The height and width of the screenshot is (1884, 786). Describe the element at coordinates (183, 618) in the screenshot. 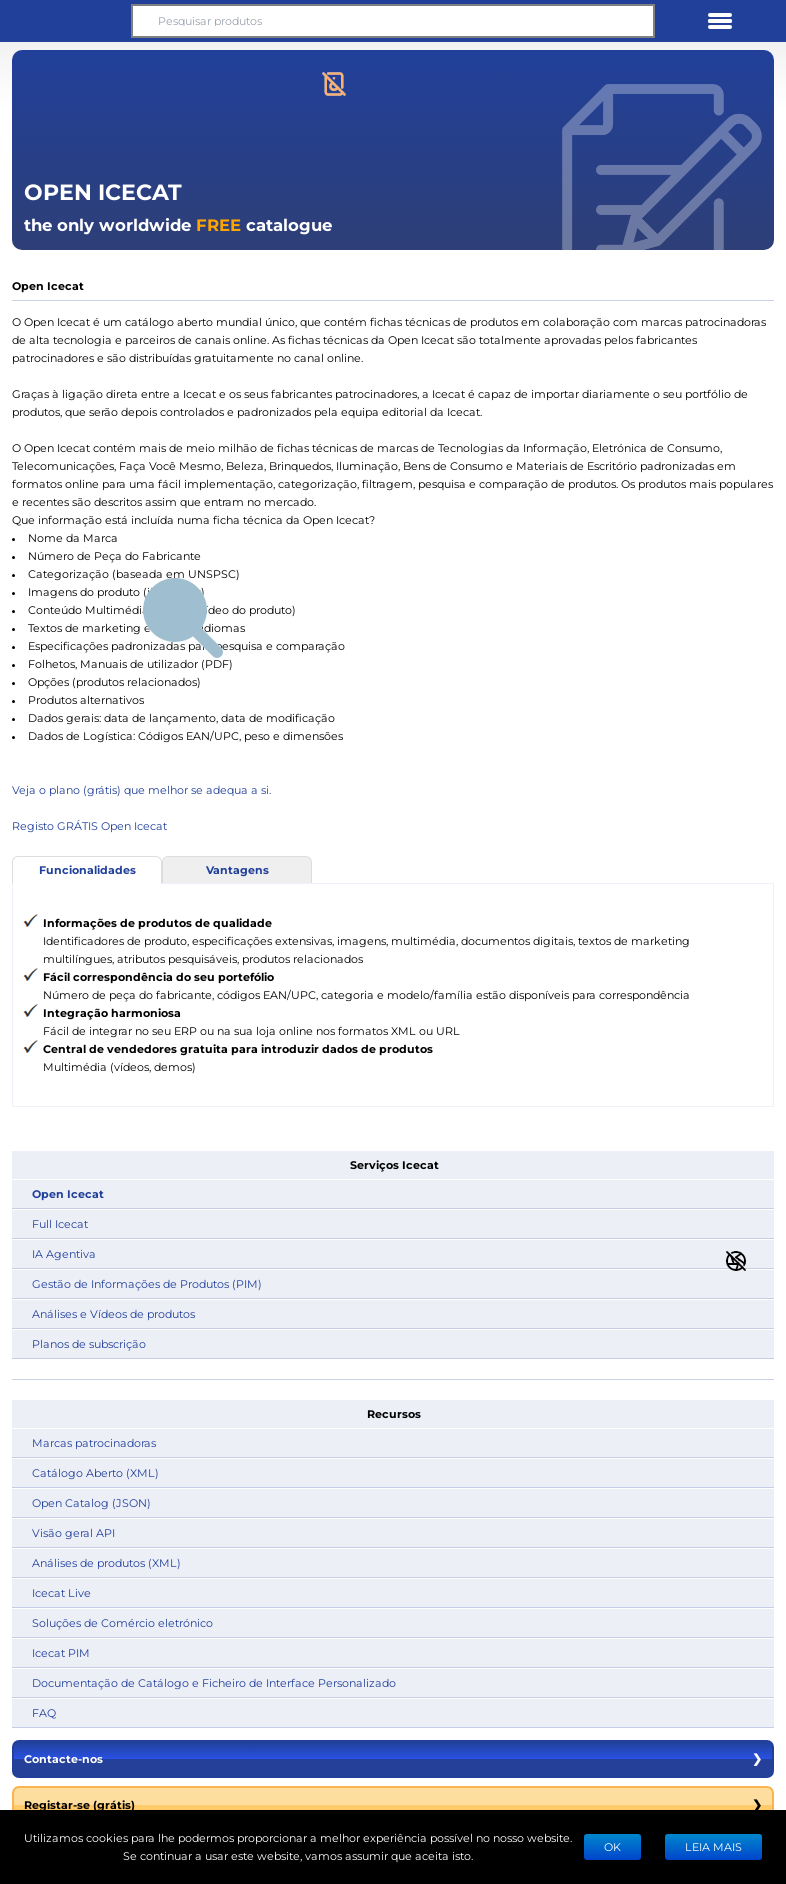

I see `search or find content` at that location.